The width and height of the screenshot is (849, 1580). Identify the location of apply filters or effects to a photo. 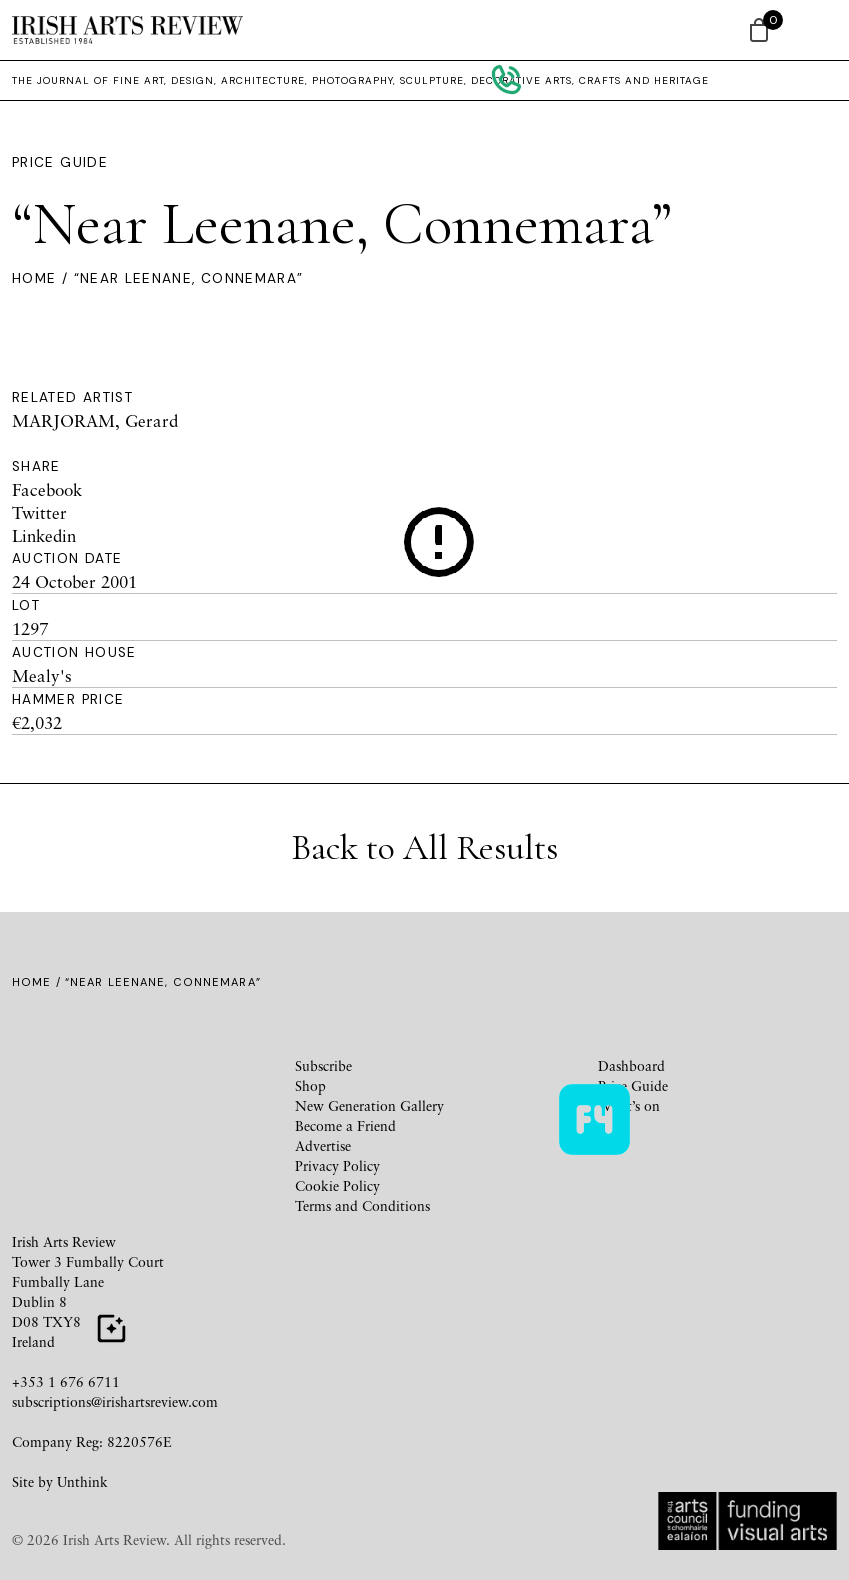
(111, 1328).